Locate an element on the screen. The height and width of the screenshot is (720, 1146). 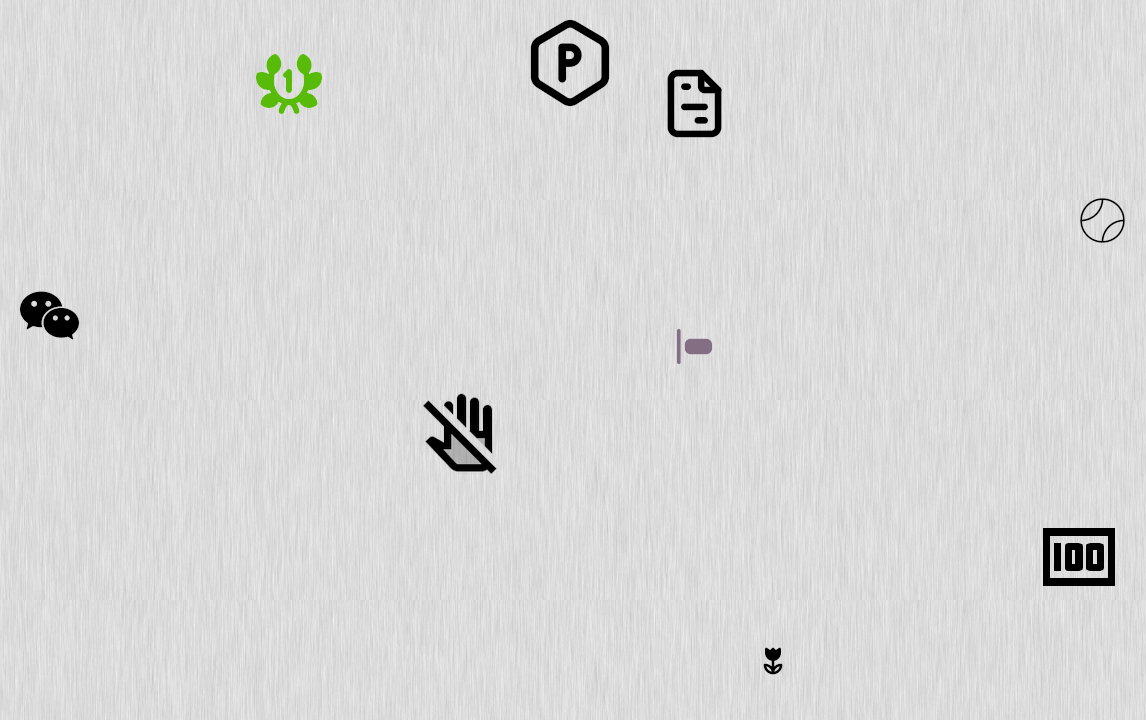
access tennis or sports-related features is located at coordinates (1102, 220).